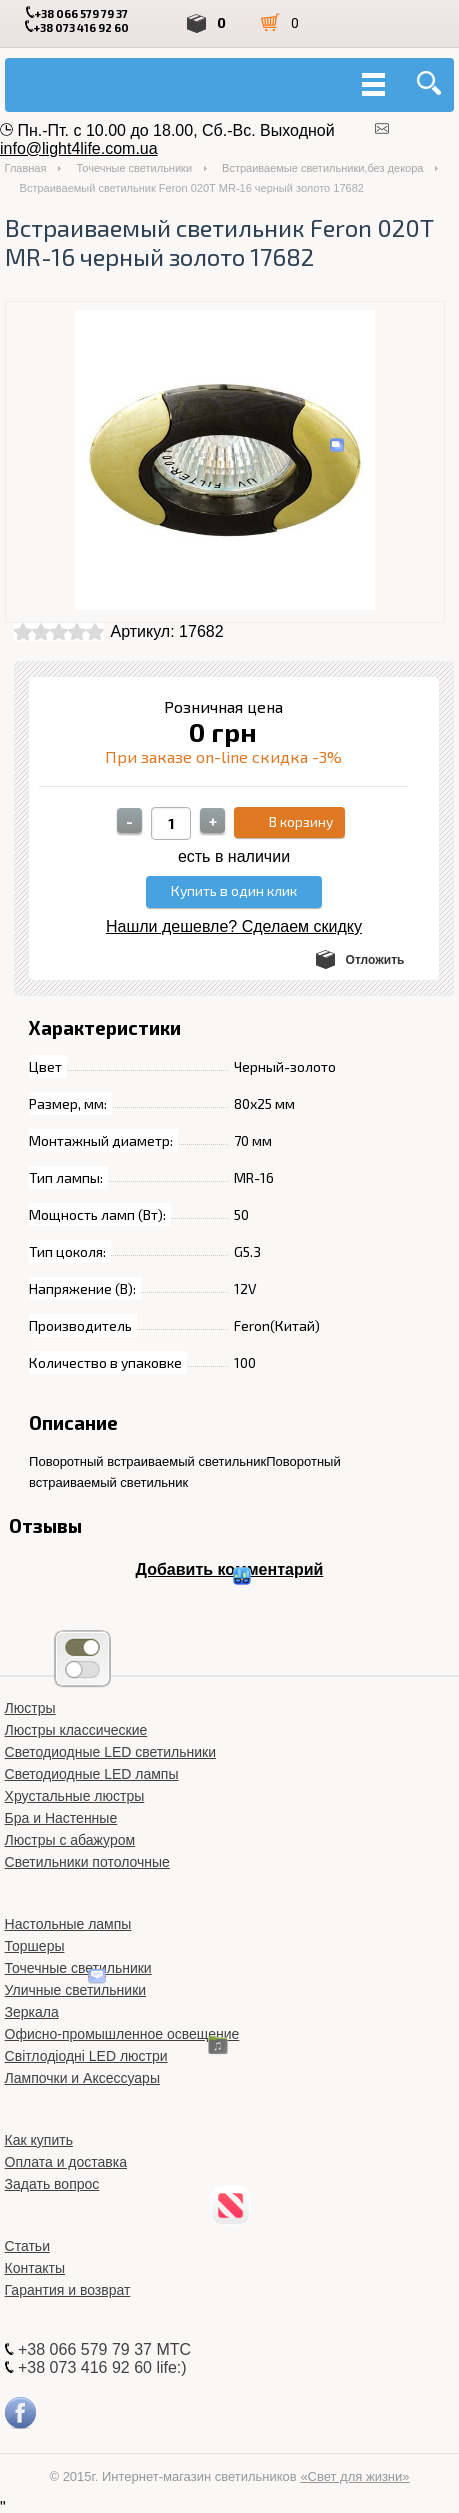 The width and height of the screenshot is (459, 2513). What do you see at coordinates (337, 445) in the screenshot?
I see `manage startup applications and session settings` at bounding box center [337, 445].